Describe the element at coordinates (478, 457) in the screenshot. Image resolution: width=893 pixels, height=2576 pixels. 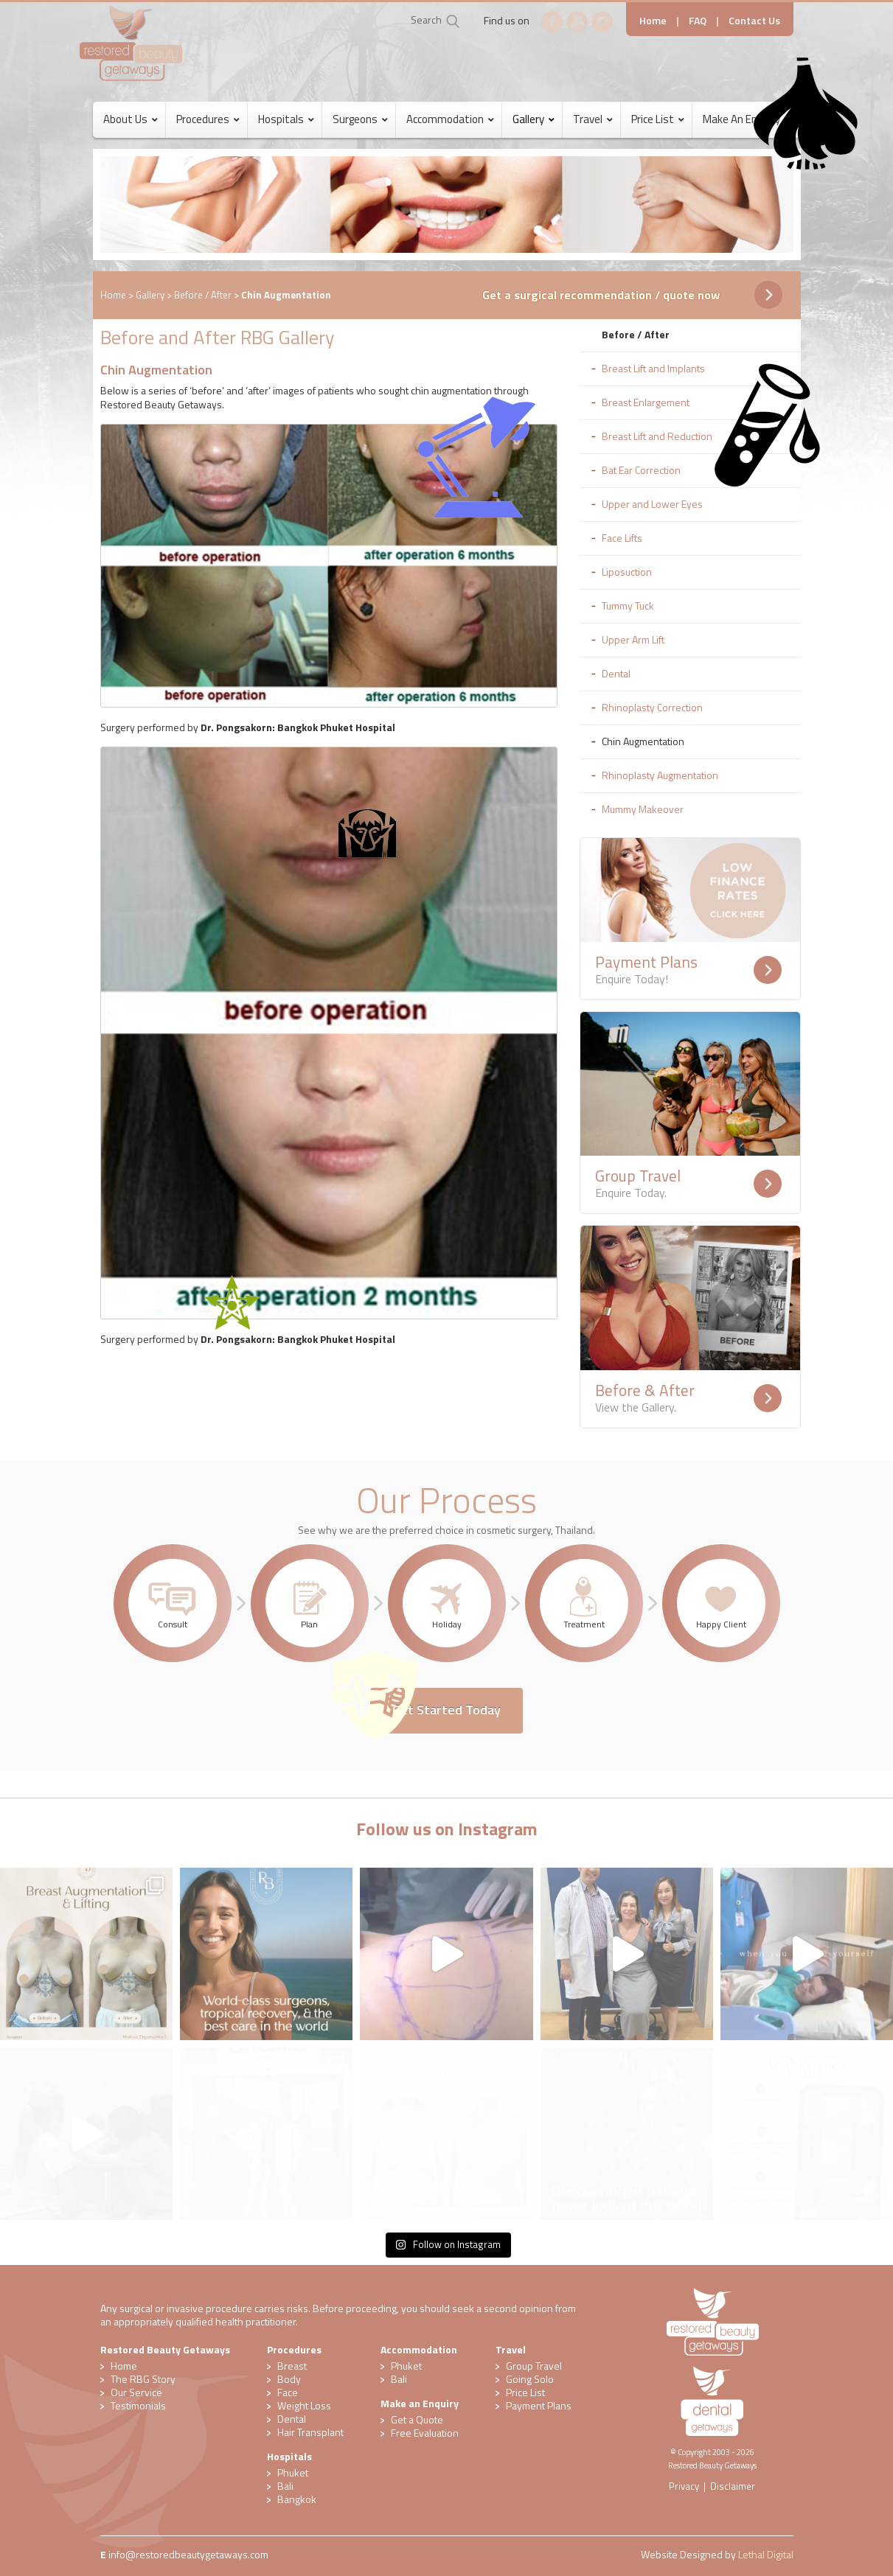
I see `toggle desk lamp or workspace lighting` at that location.